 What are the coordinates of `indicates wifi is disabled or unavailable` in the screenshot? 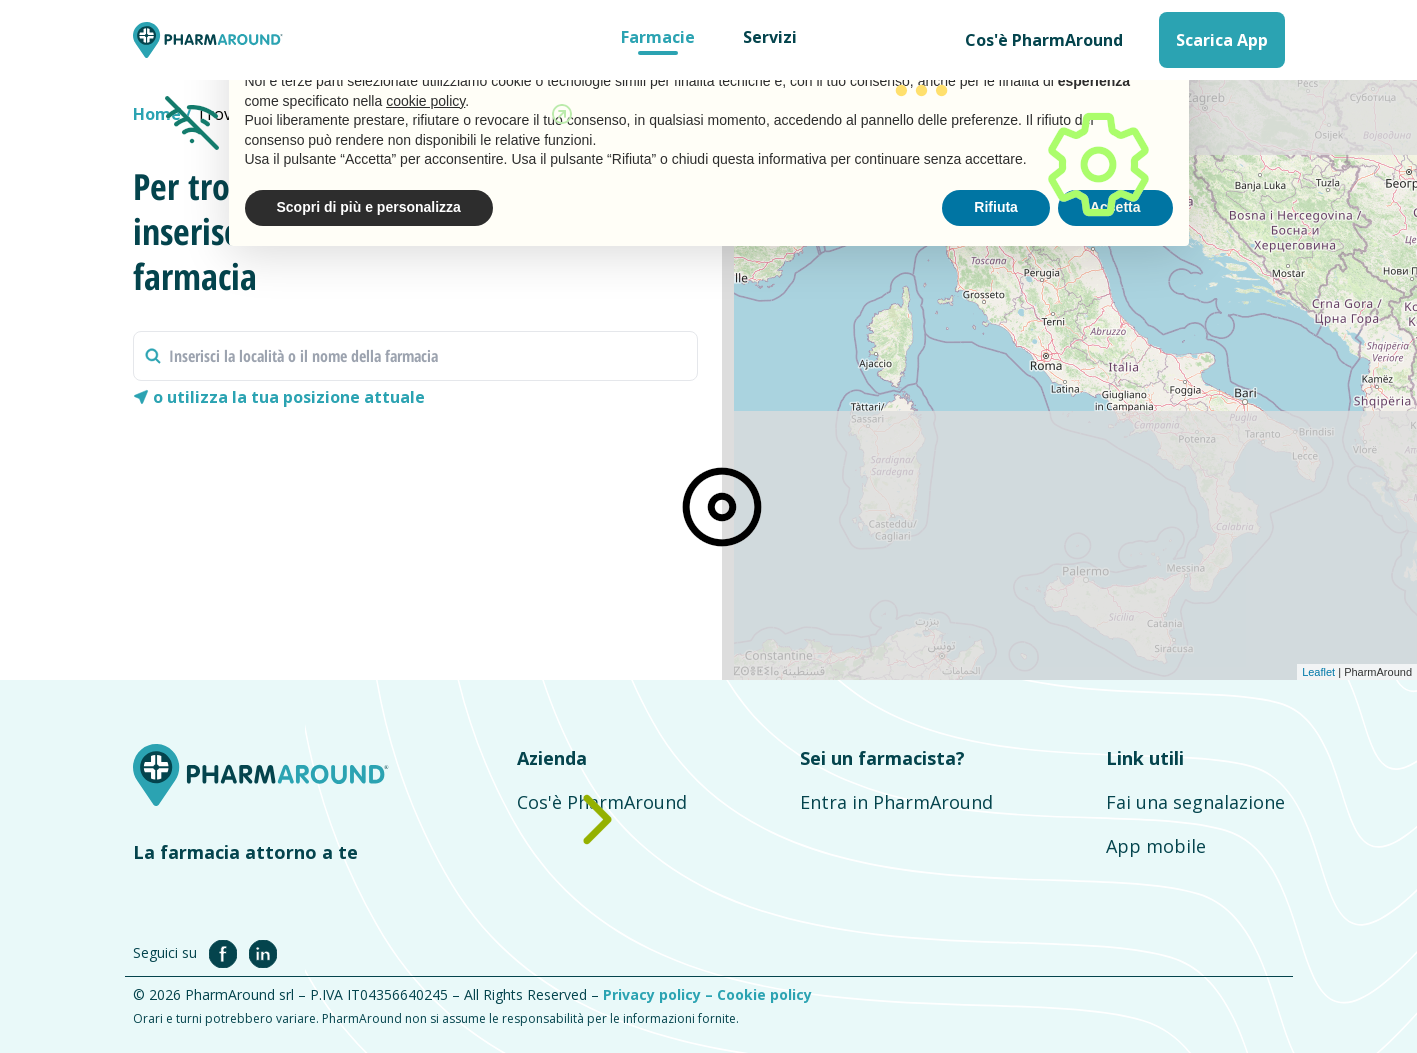 It's located at (192, 123).